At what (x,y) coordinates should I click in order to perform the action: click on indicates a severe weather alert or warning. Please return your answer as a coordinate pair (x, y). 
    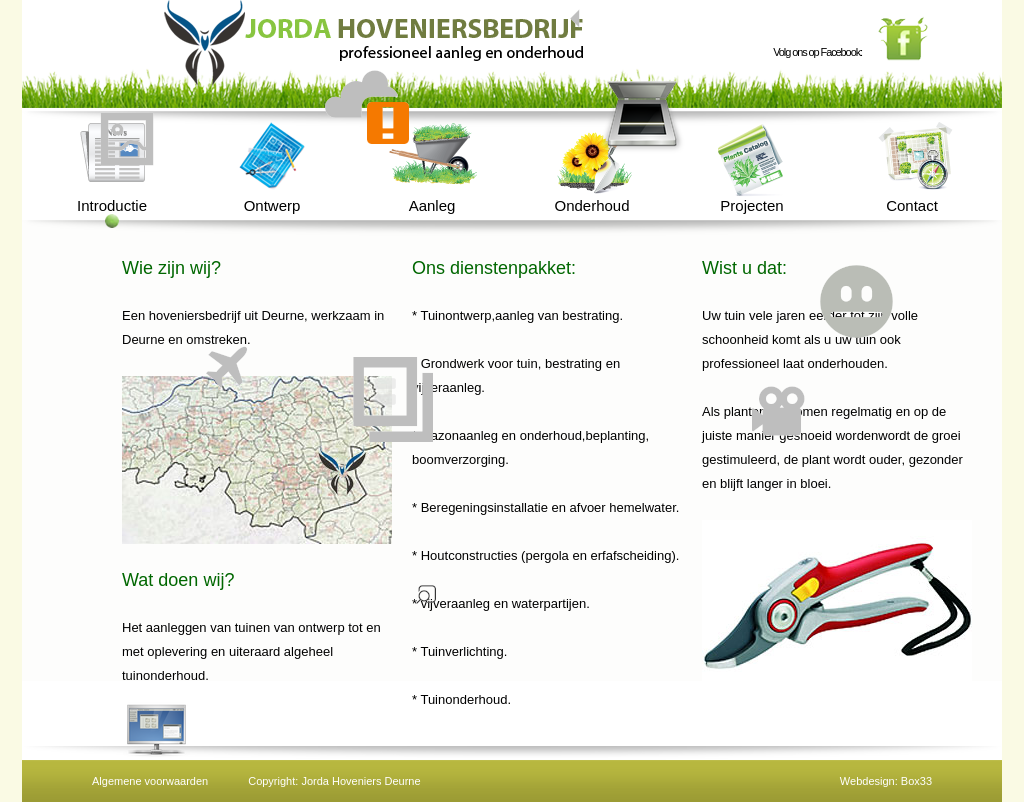
    Looking at the image, I should click on (367, 102).